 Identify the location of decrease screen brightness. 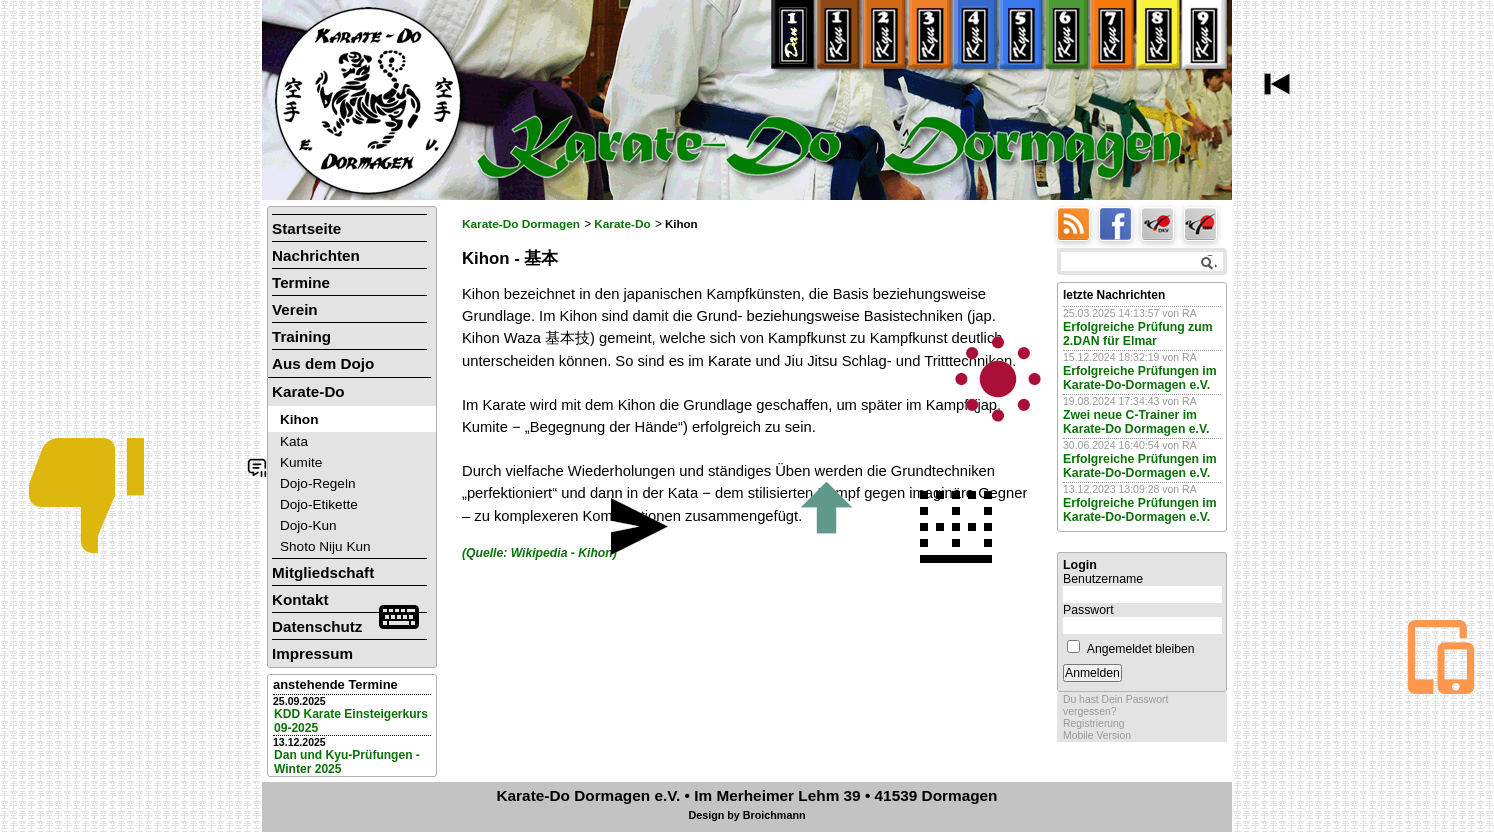
(998, 379).